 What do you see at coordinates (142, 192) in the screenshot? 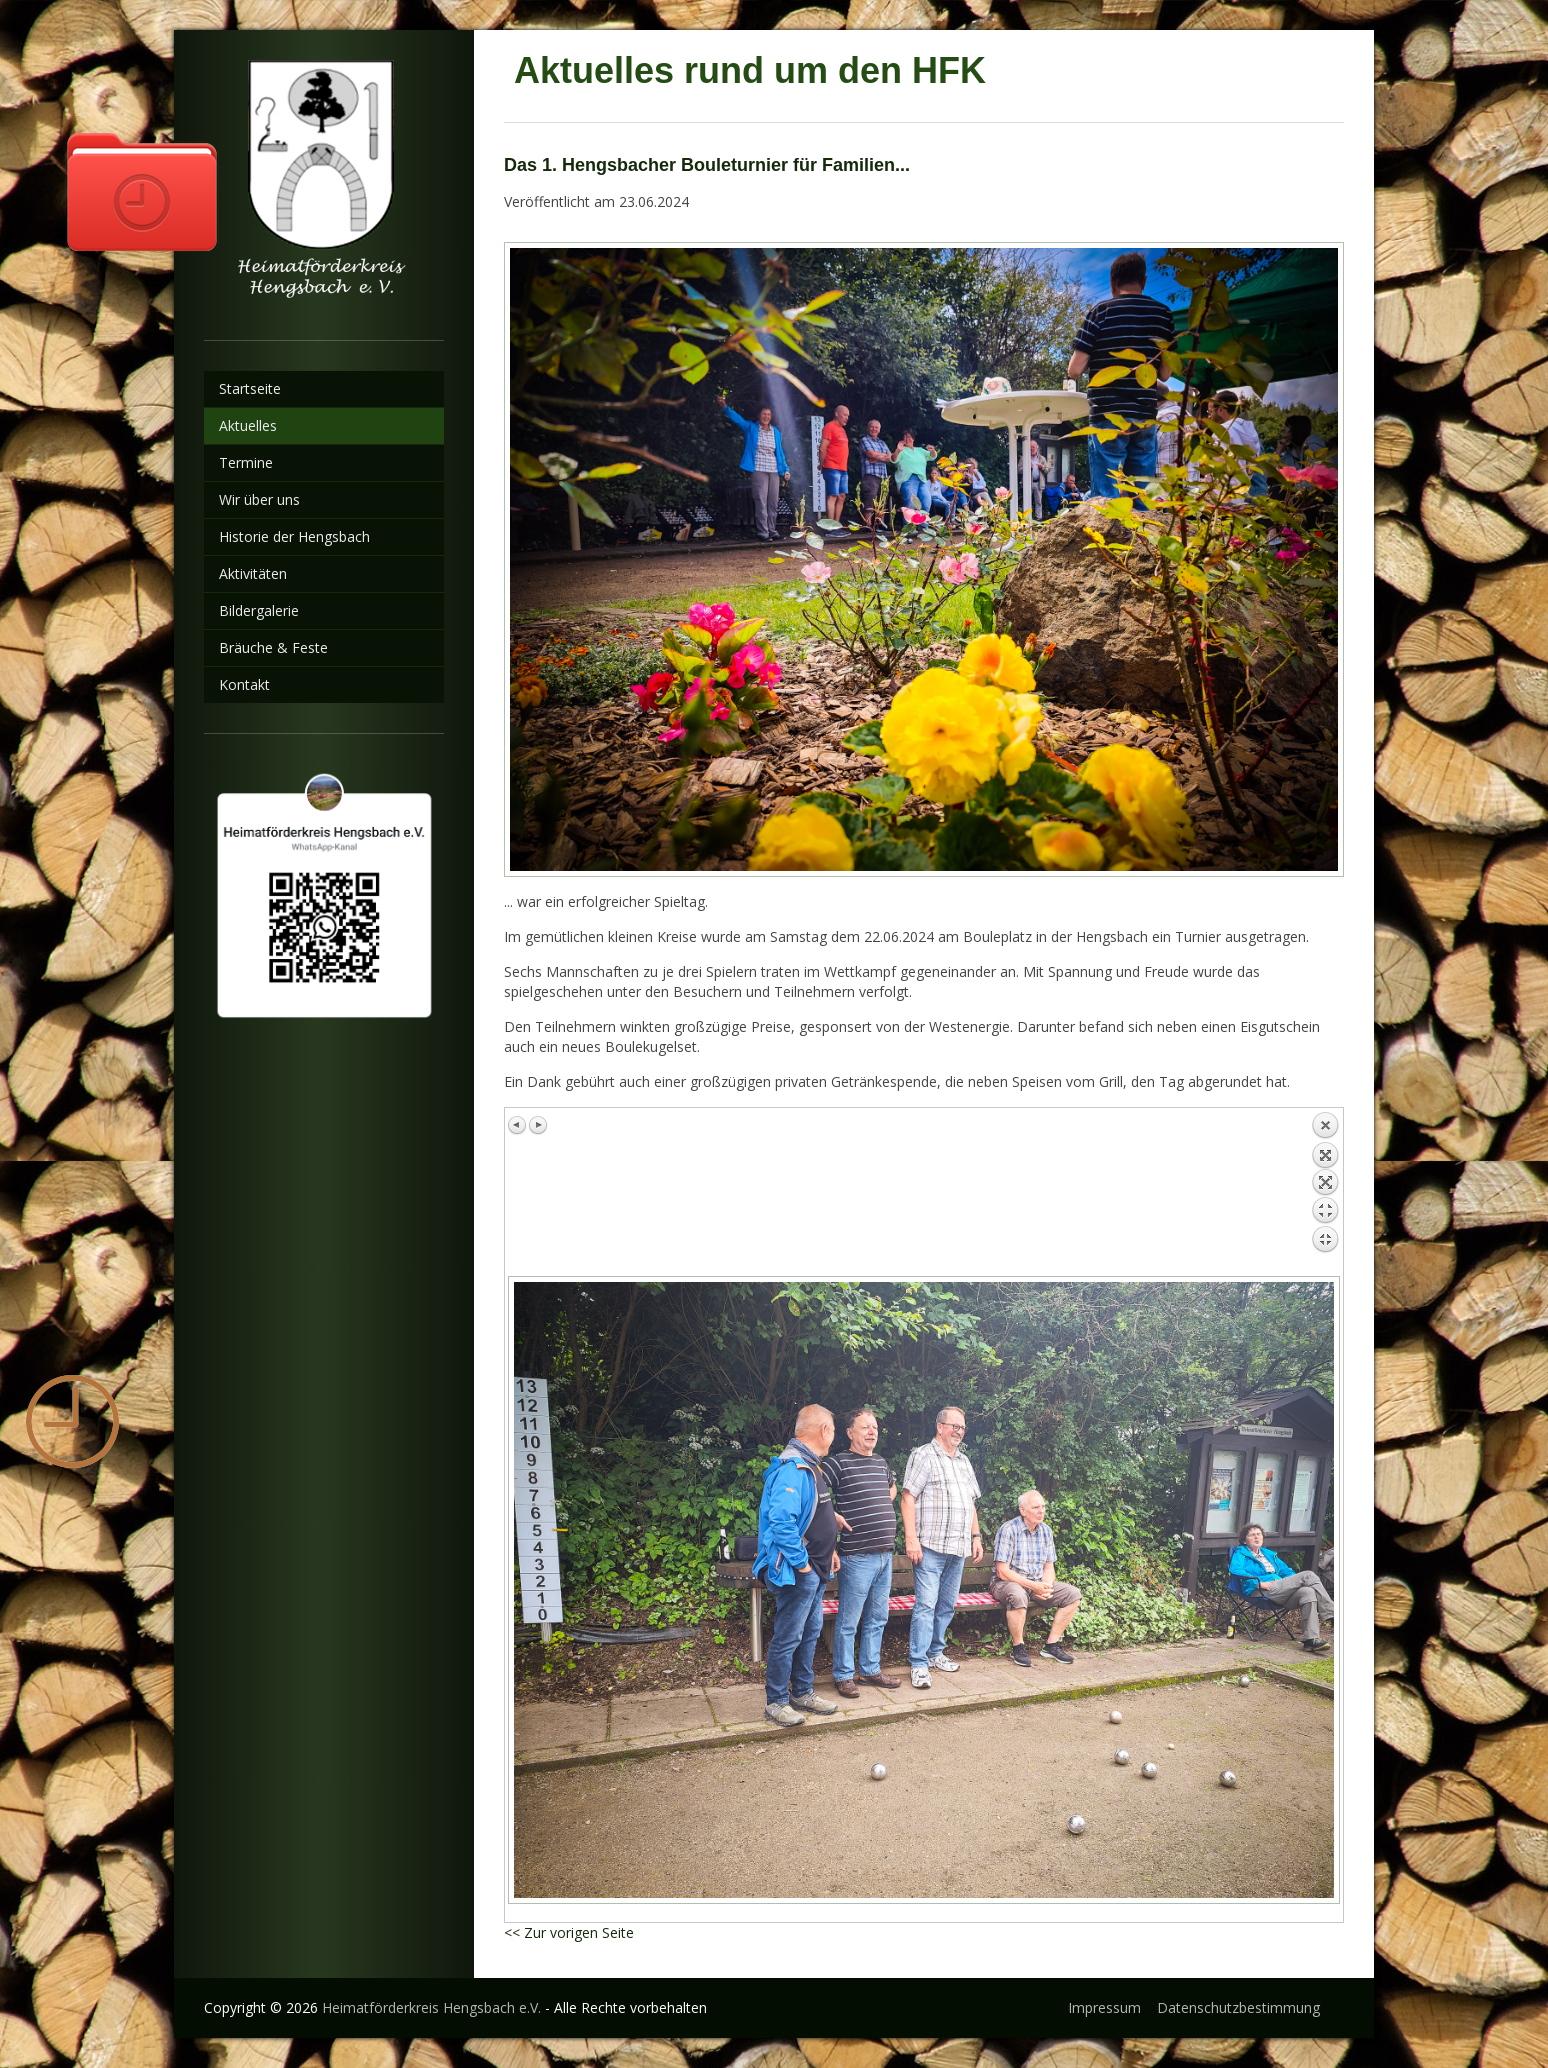
I see `access temporary files folder` at bounding box center [142, 192].